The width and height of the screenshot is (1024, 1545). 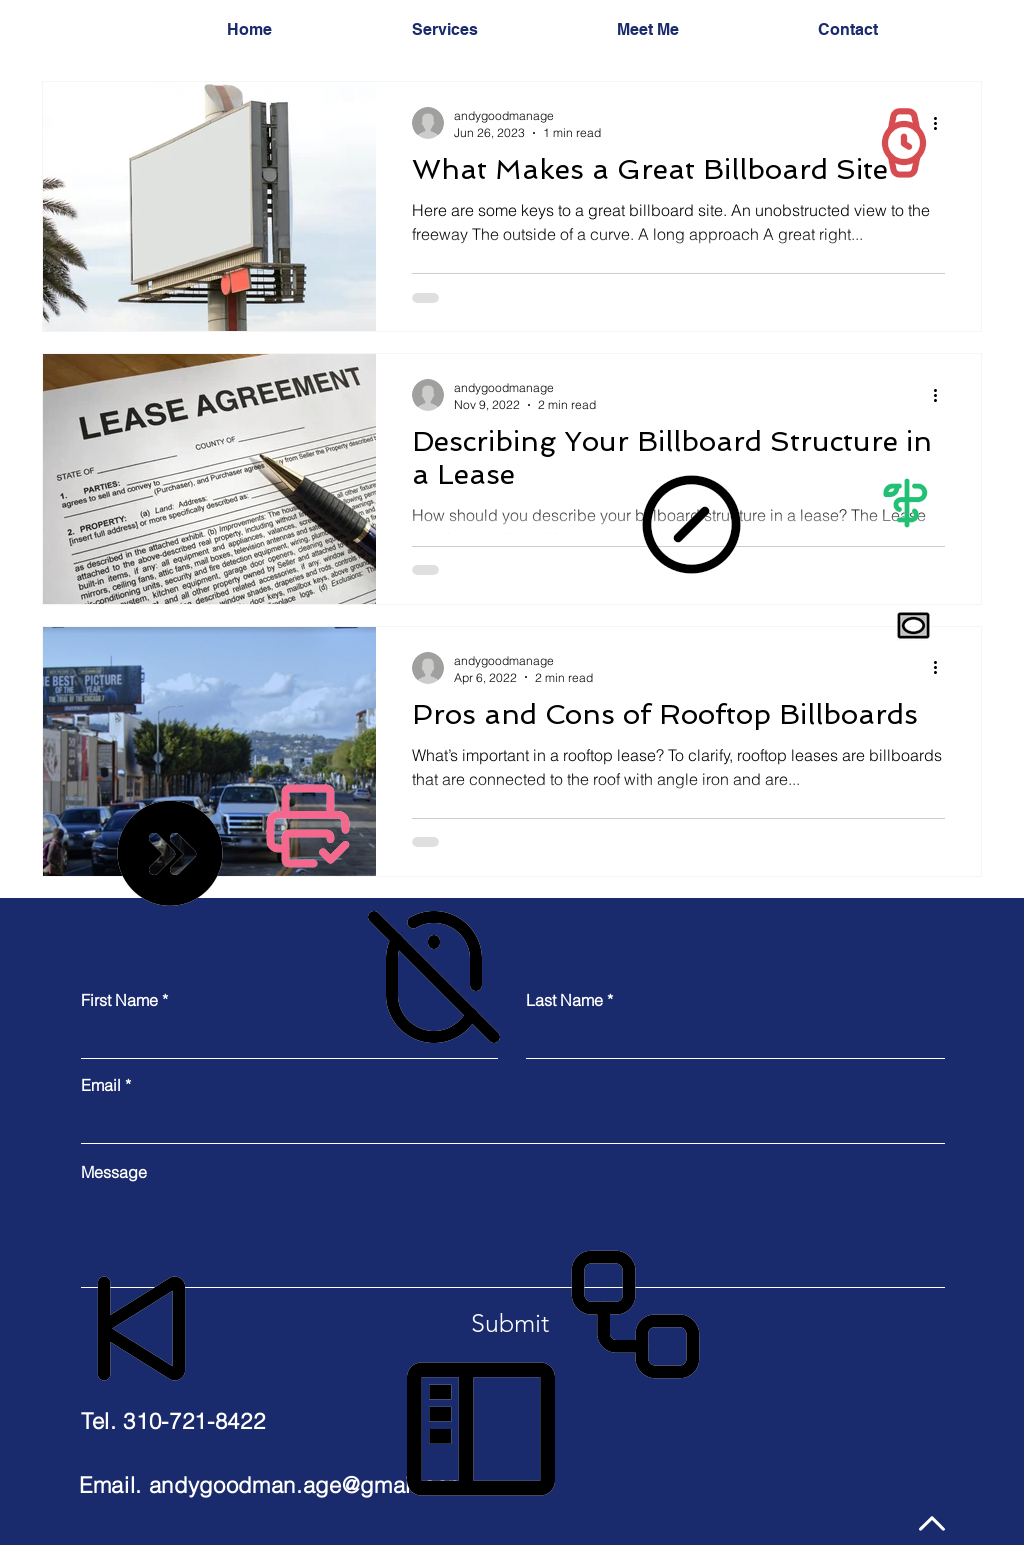 I want to click on view watch or wearable device settings, so click(x=904, y=143).